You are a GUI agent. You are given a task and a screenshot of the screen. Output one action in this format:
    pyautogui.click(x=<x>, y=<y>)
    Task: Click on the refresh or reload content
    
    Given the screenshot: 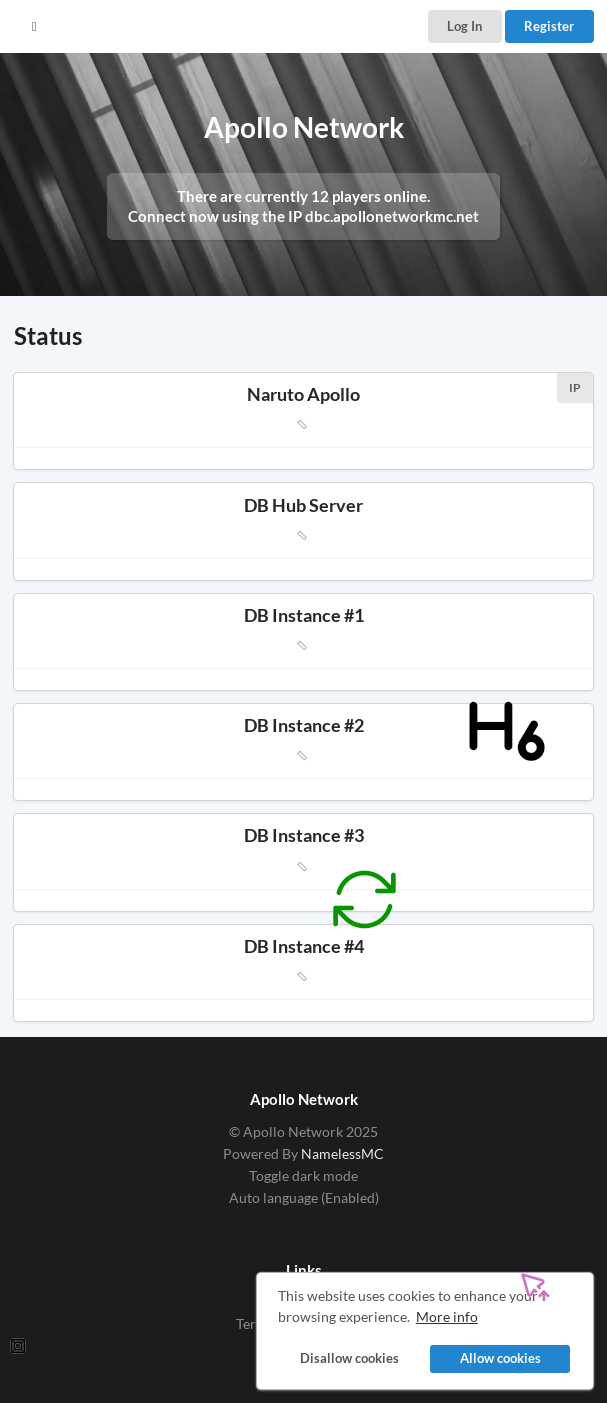 What is the action you would take?
    pyautogui.click(x=364, y=899)
    